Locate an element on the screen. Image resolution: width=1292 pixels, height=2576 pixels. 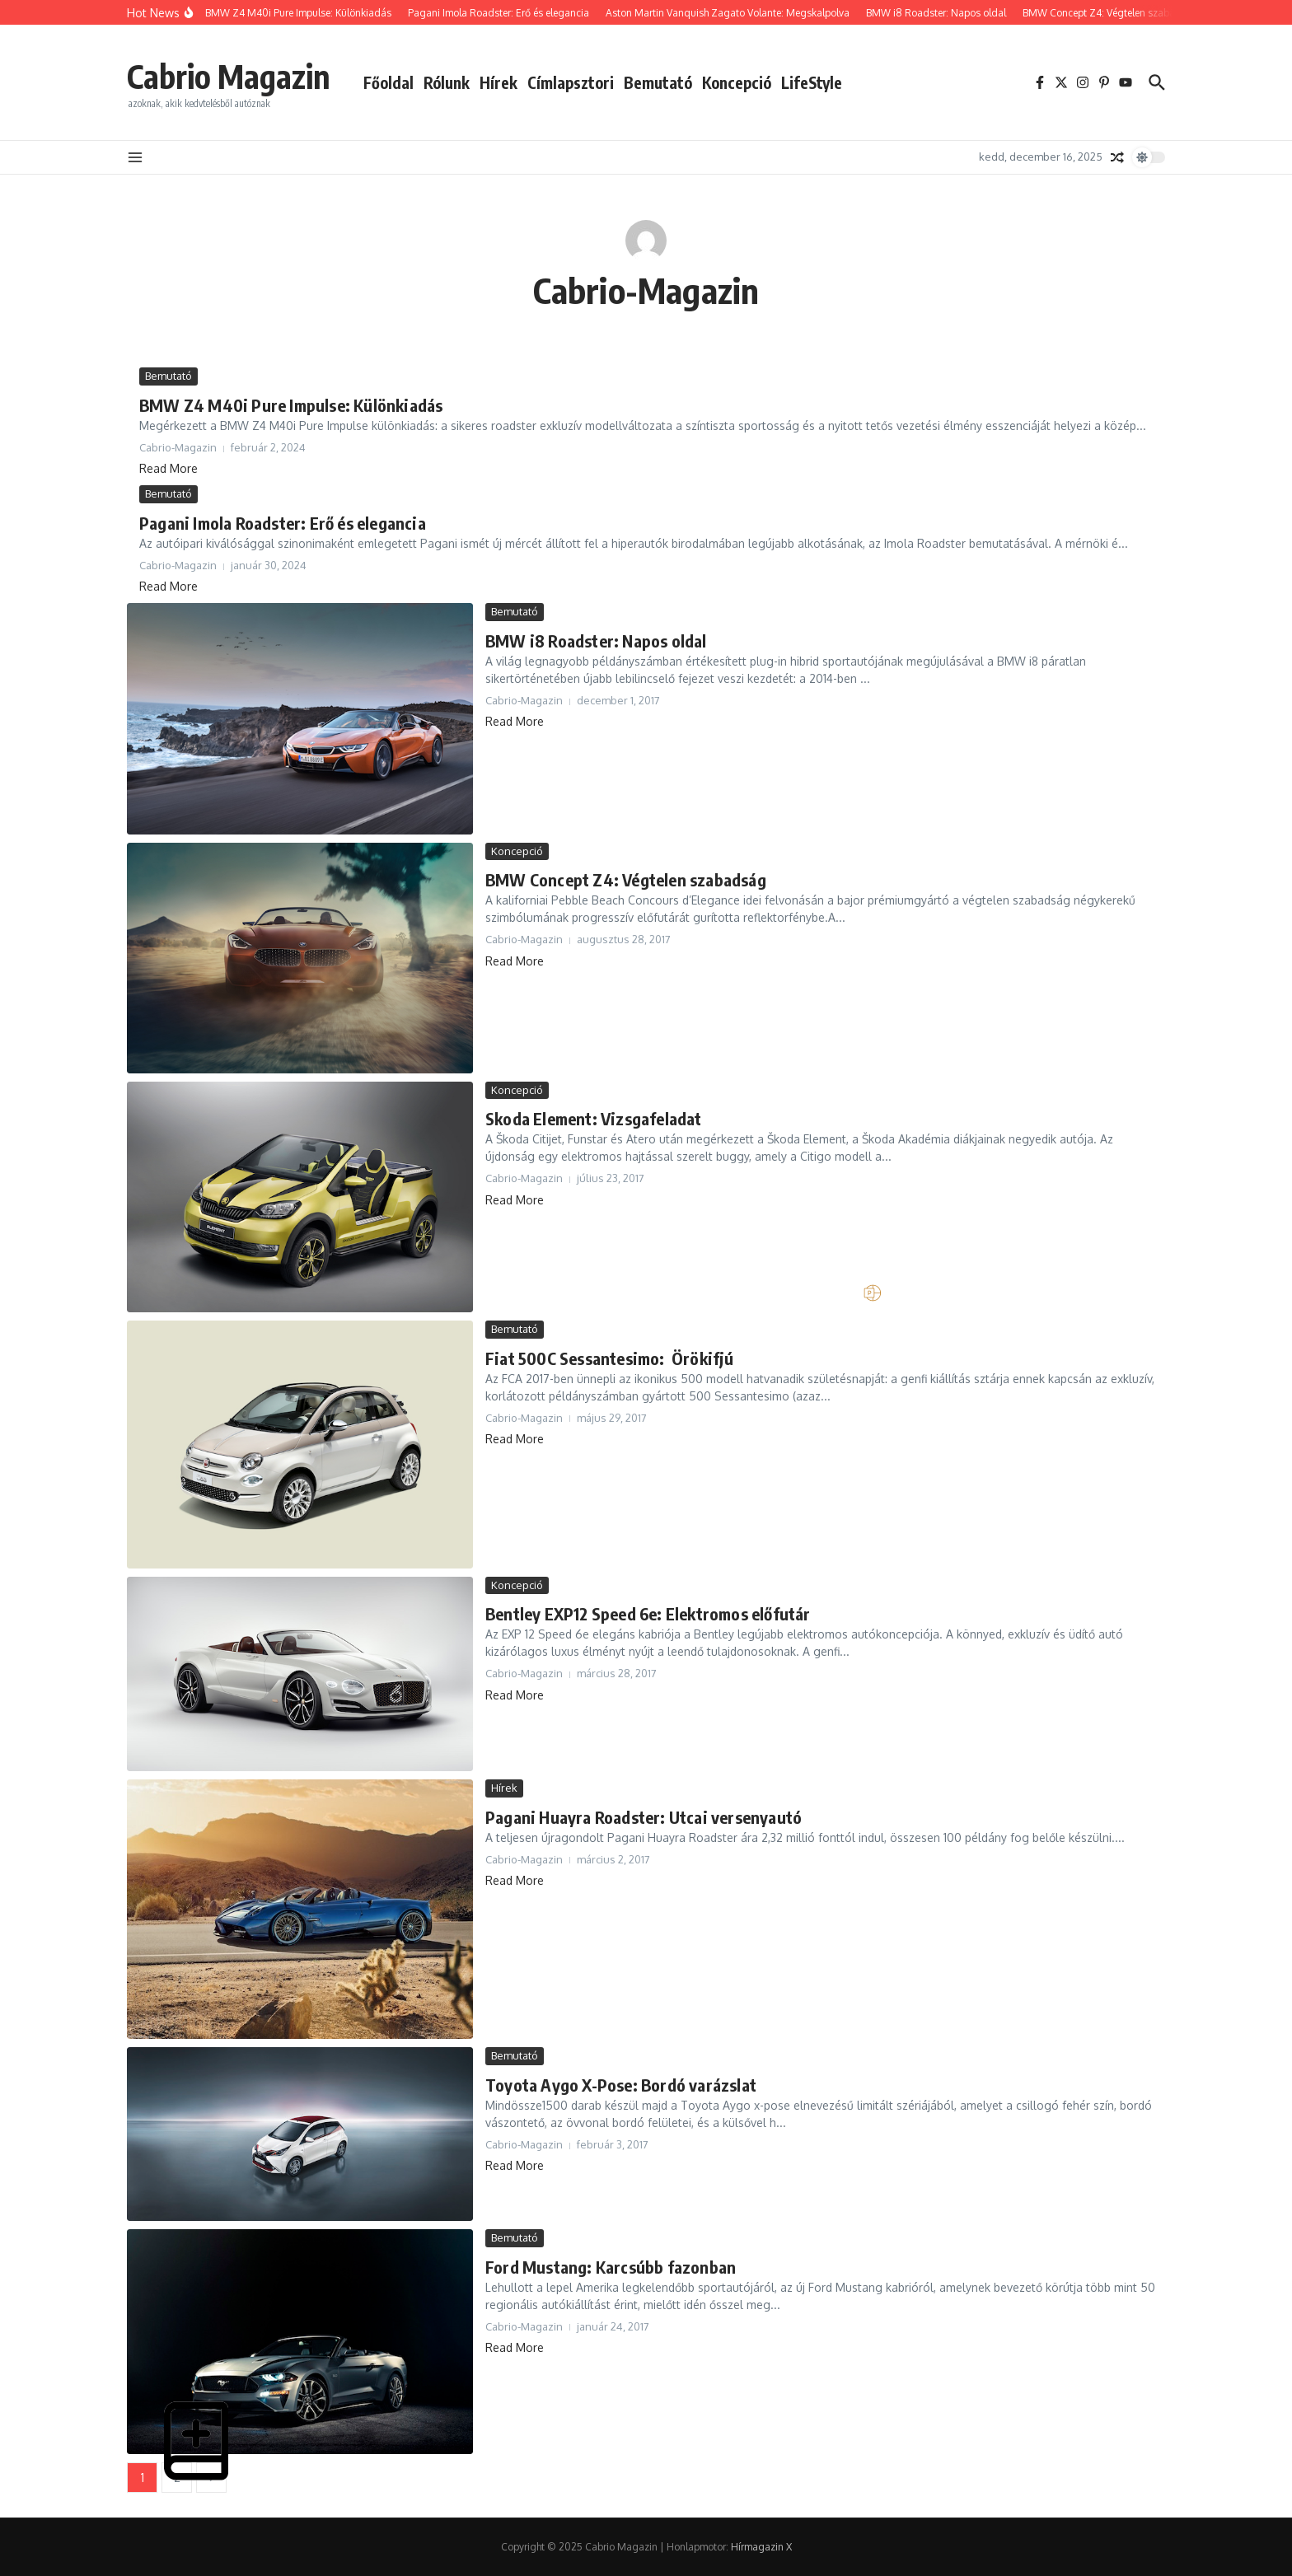
add a new book to your library is located at coordinates (196, 2441).